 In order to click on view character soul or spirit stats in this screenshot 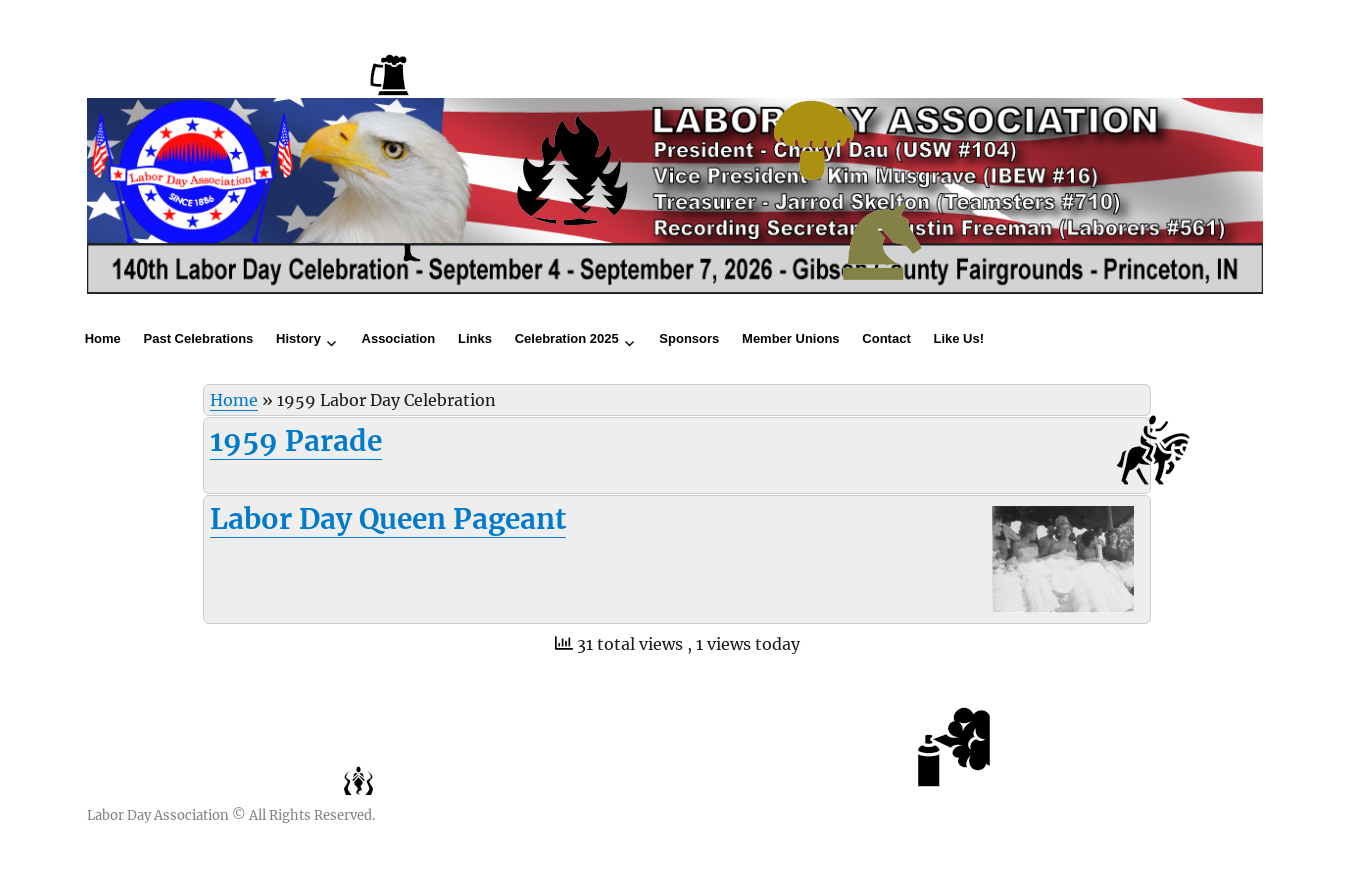, I will do `click(358, 780)`.